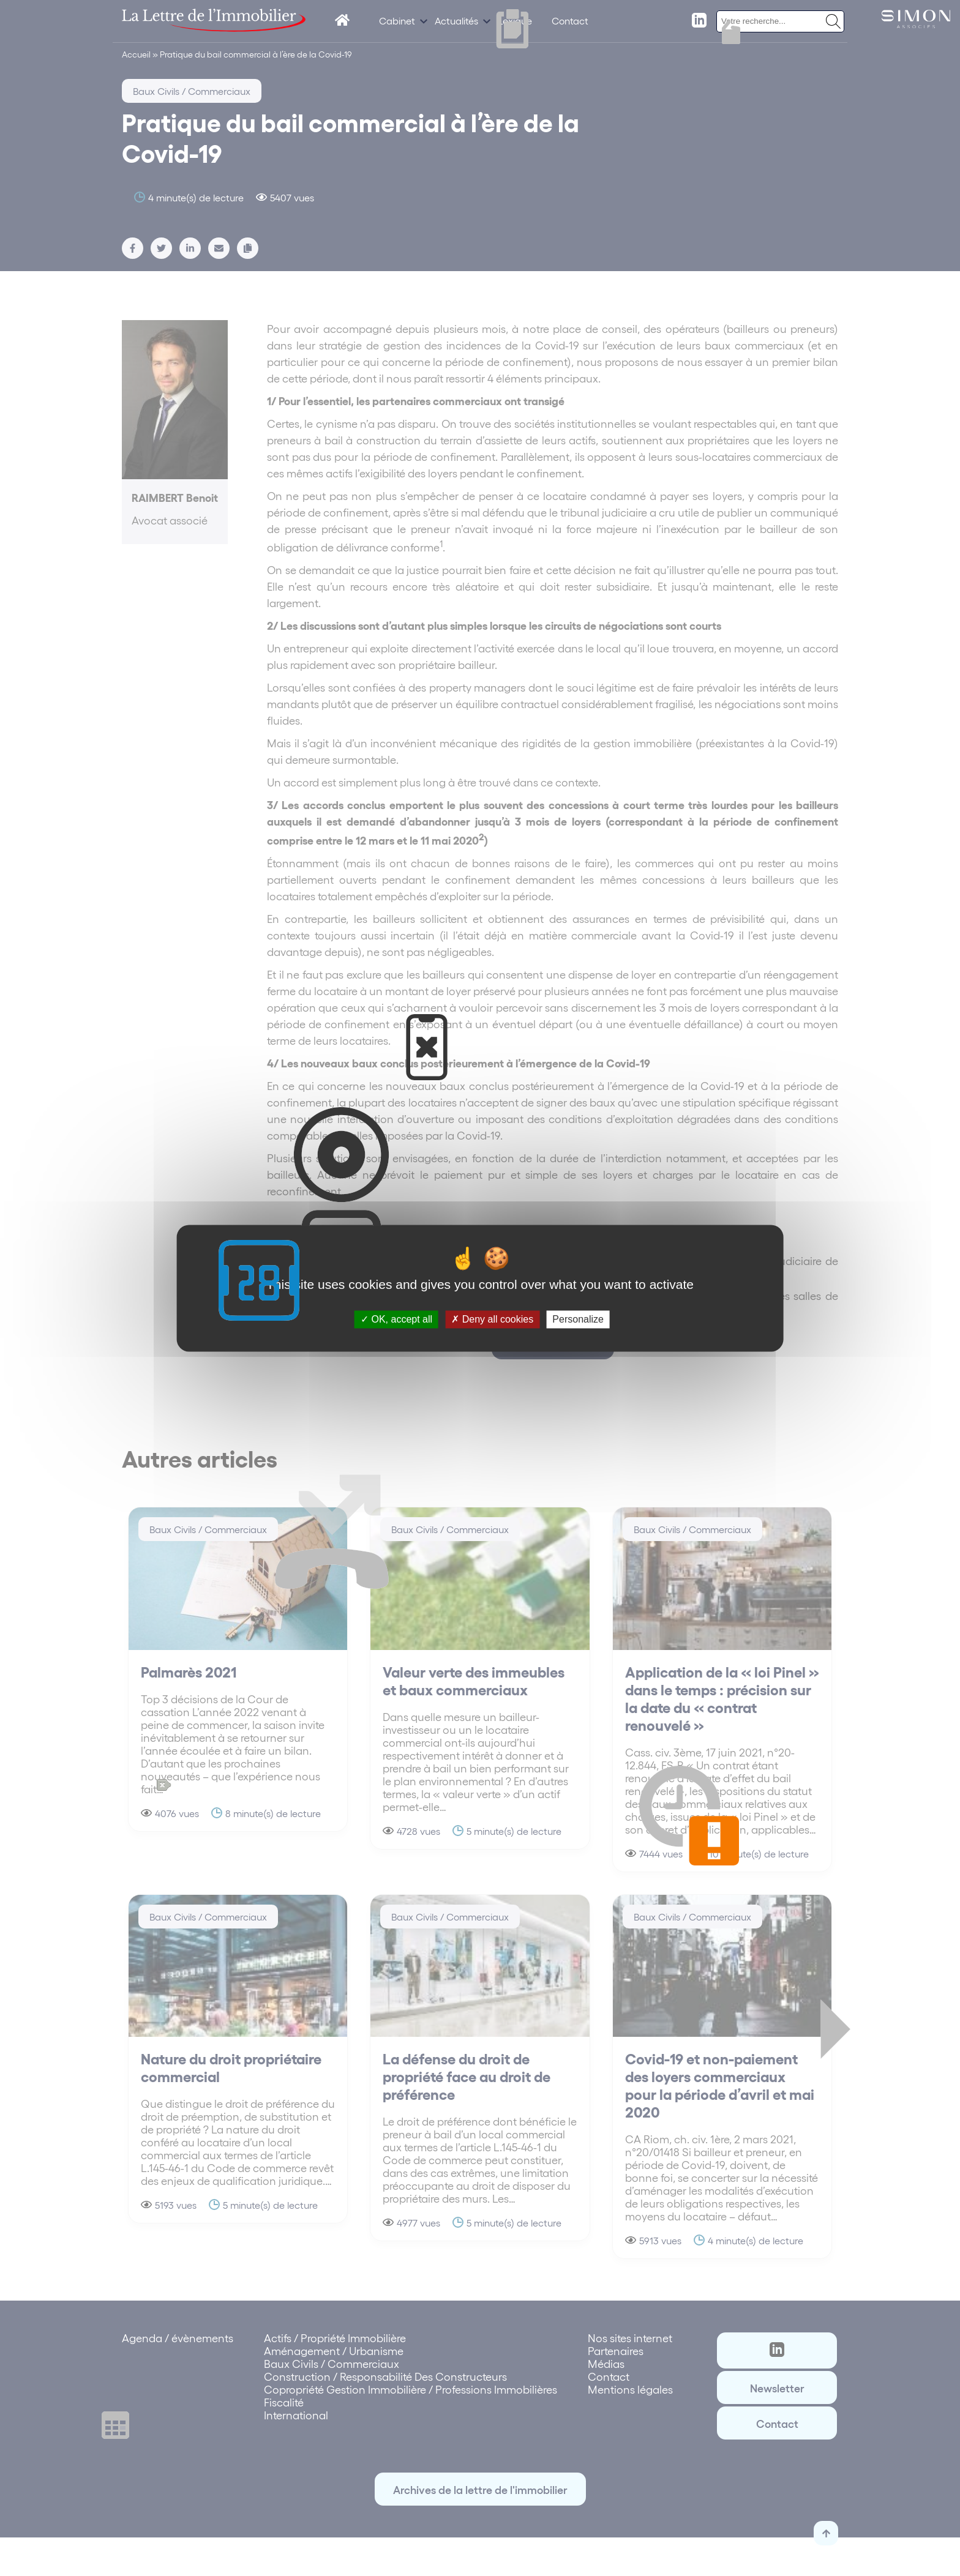  Describe the element at coordinates (731, 29) in the screenshot. I see `install new software or application` at that location.